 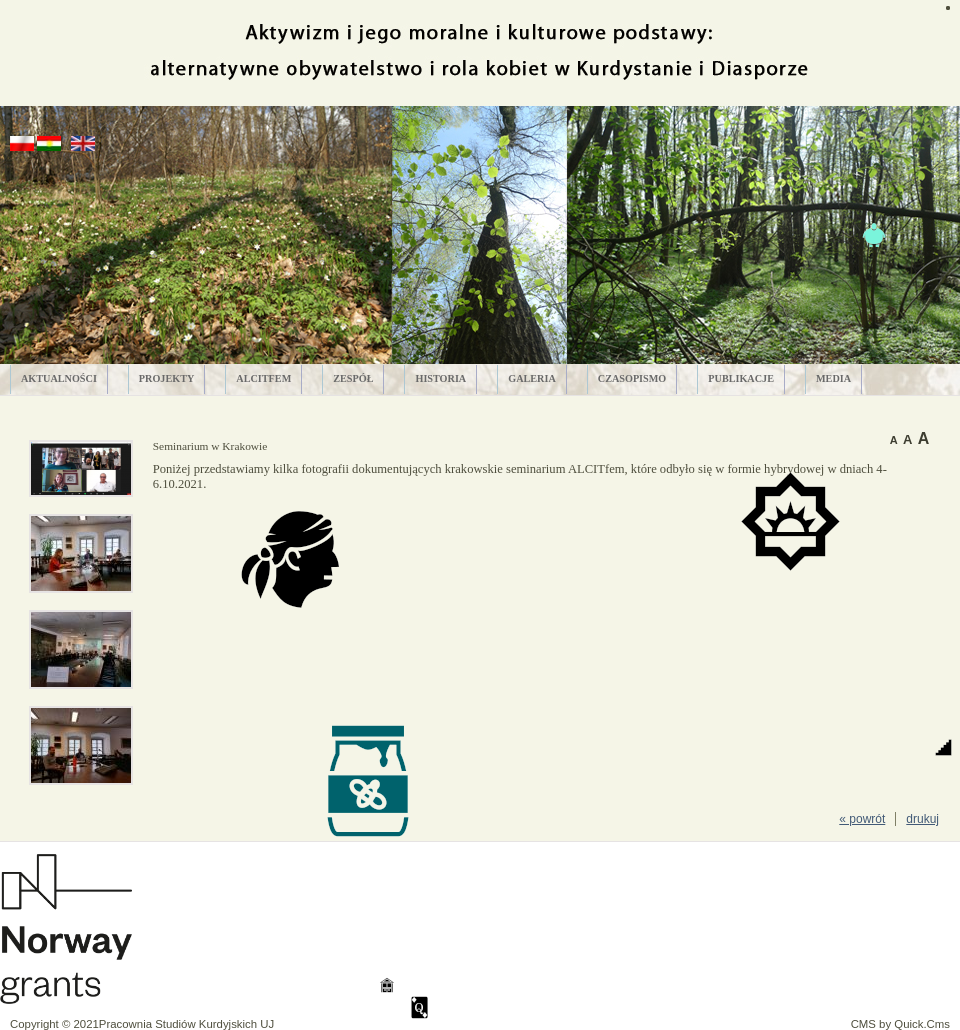 What do you see at coordinates (874, 235) in the screenshot?
I see `indicates a character's weight or body type stat` at bounding box center [874, 235].